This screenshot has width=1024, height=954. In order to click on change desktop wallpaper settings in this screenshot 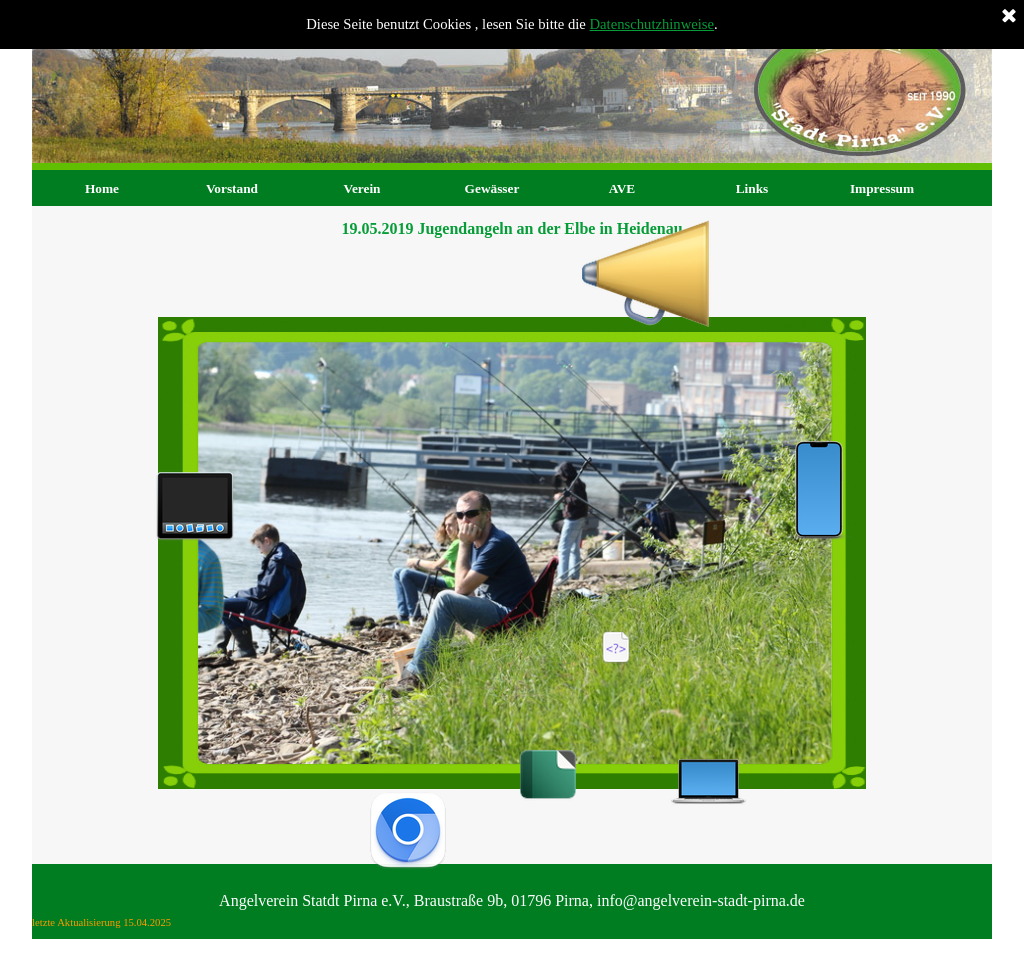, I will do `click(548, 773)`.